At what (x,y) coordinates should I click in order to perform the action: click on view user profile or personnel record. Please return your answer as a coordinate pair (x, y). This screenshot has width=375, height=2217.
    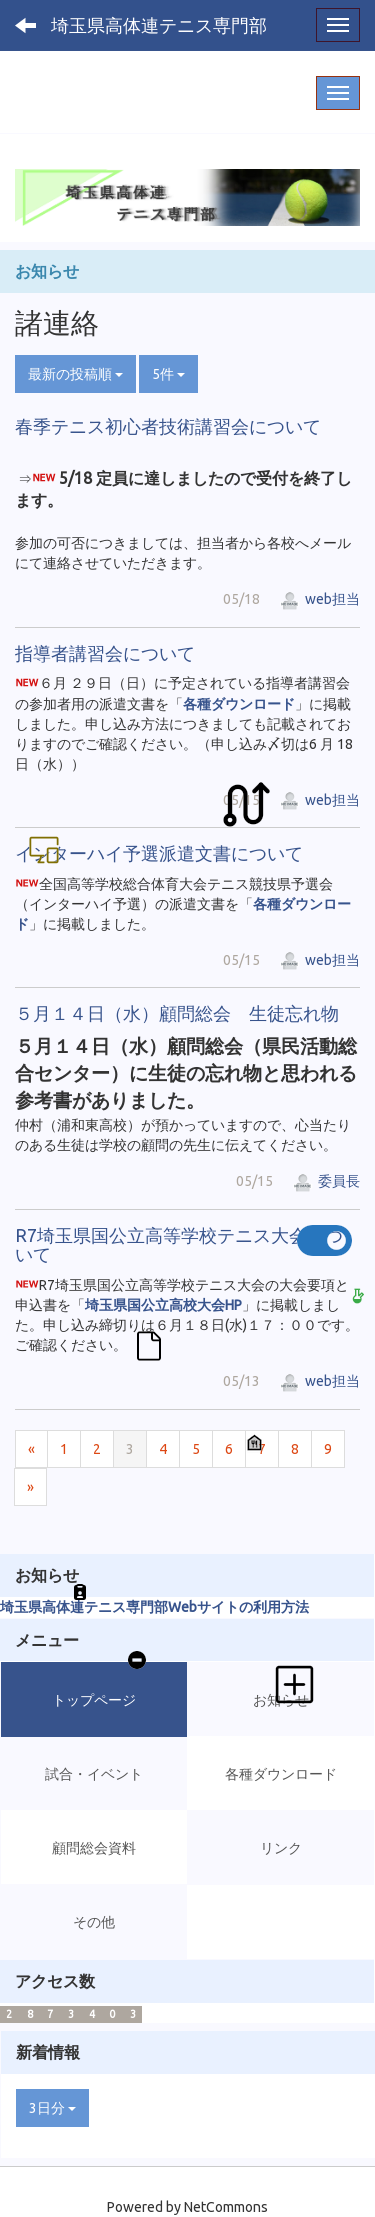
    Looking at the image, I should click on (80, 1592).